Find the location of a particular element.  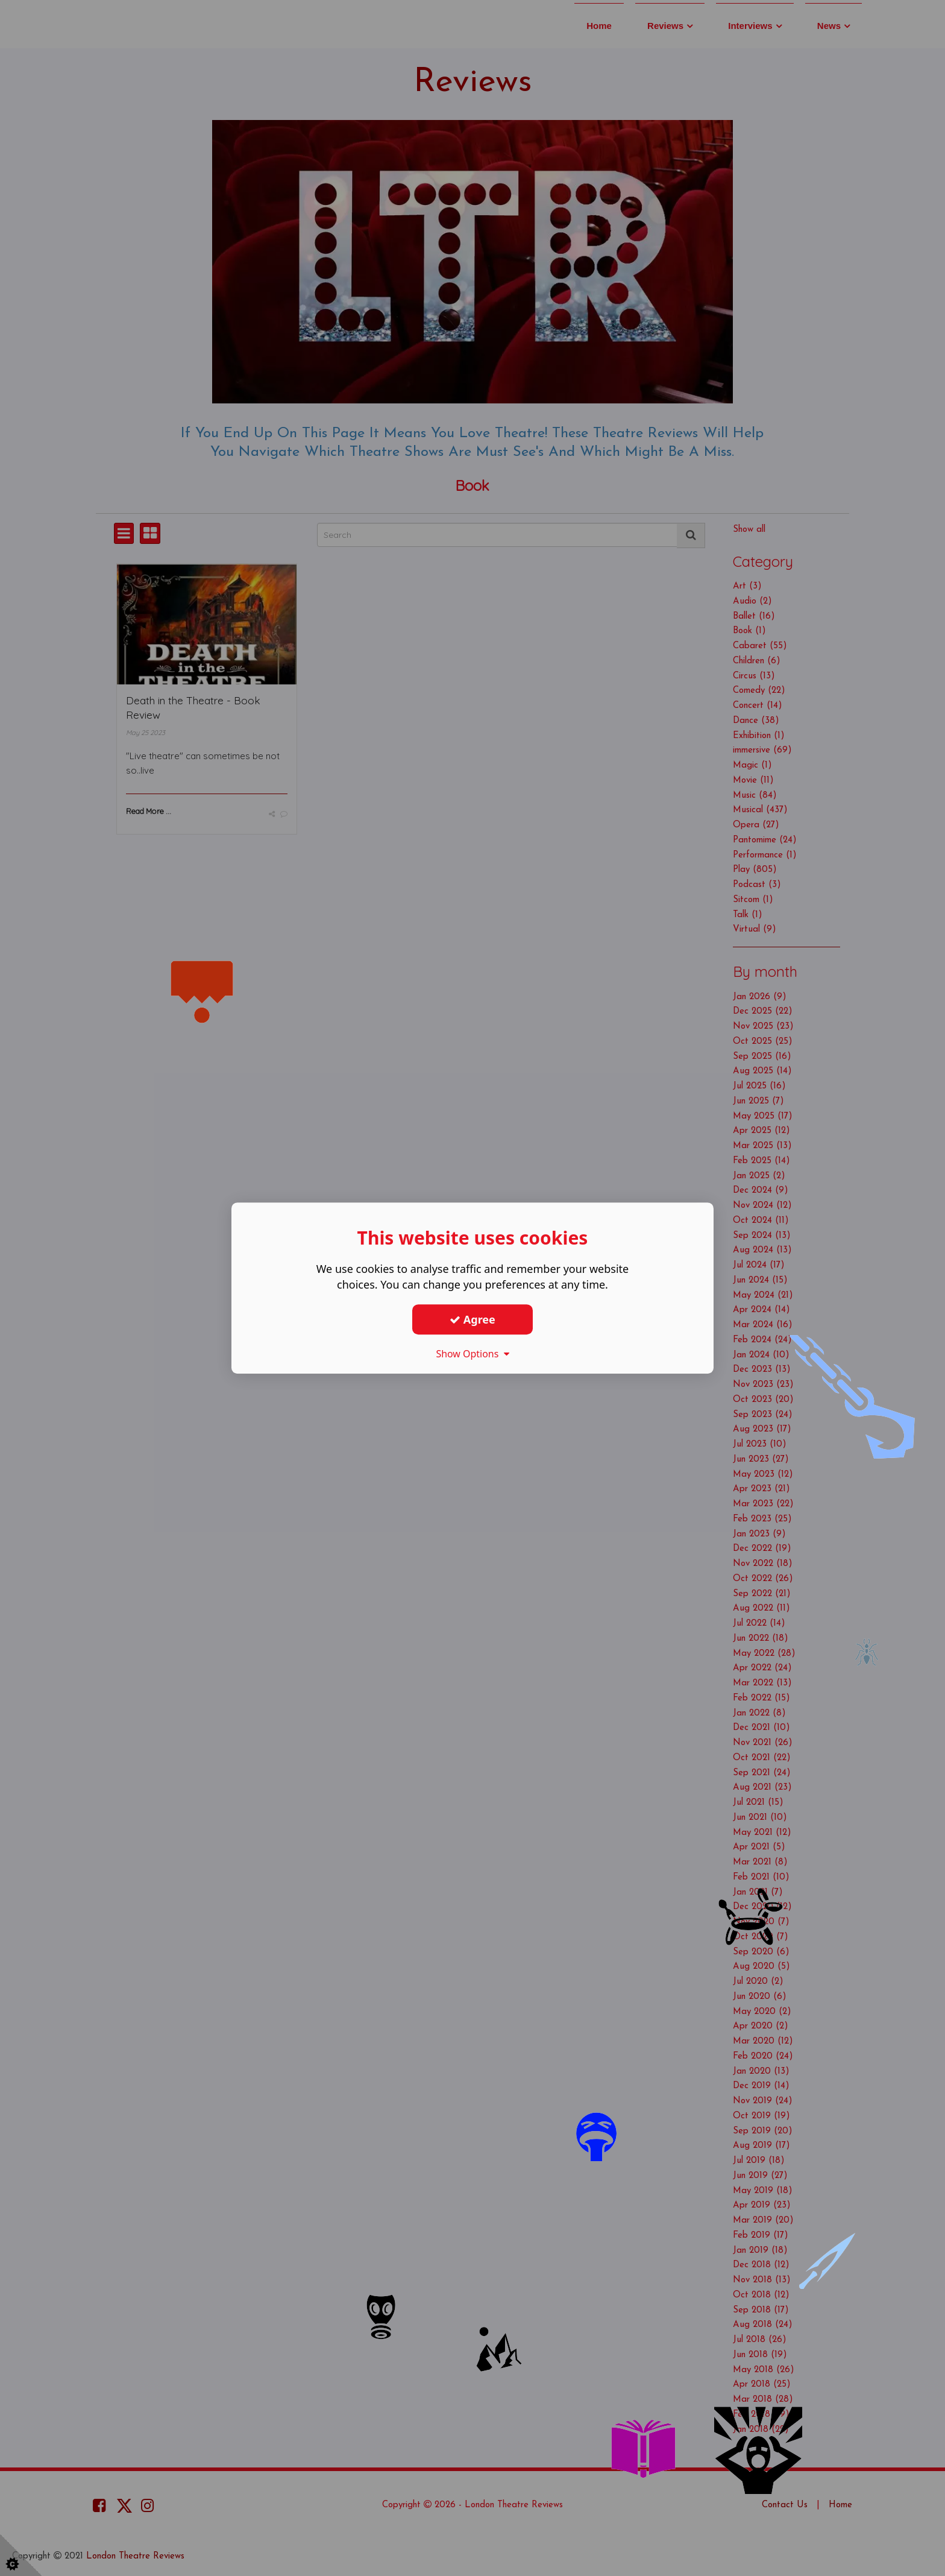

indicates a character in panic or fear state is located at coordinates (758, 2451).